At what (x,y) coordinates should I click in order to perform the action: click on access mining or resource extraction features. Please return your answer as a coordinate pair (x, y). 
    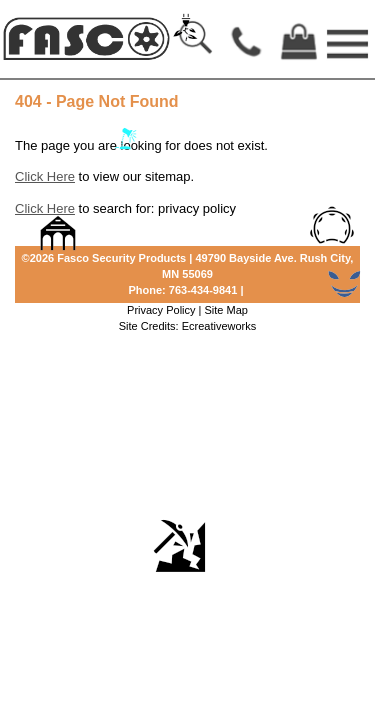
    Looking at the image, I should click on (179, 546).